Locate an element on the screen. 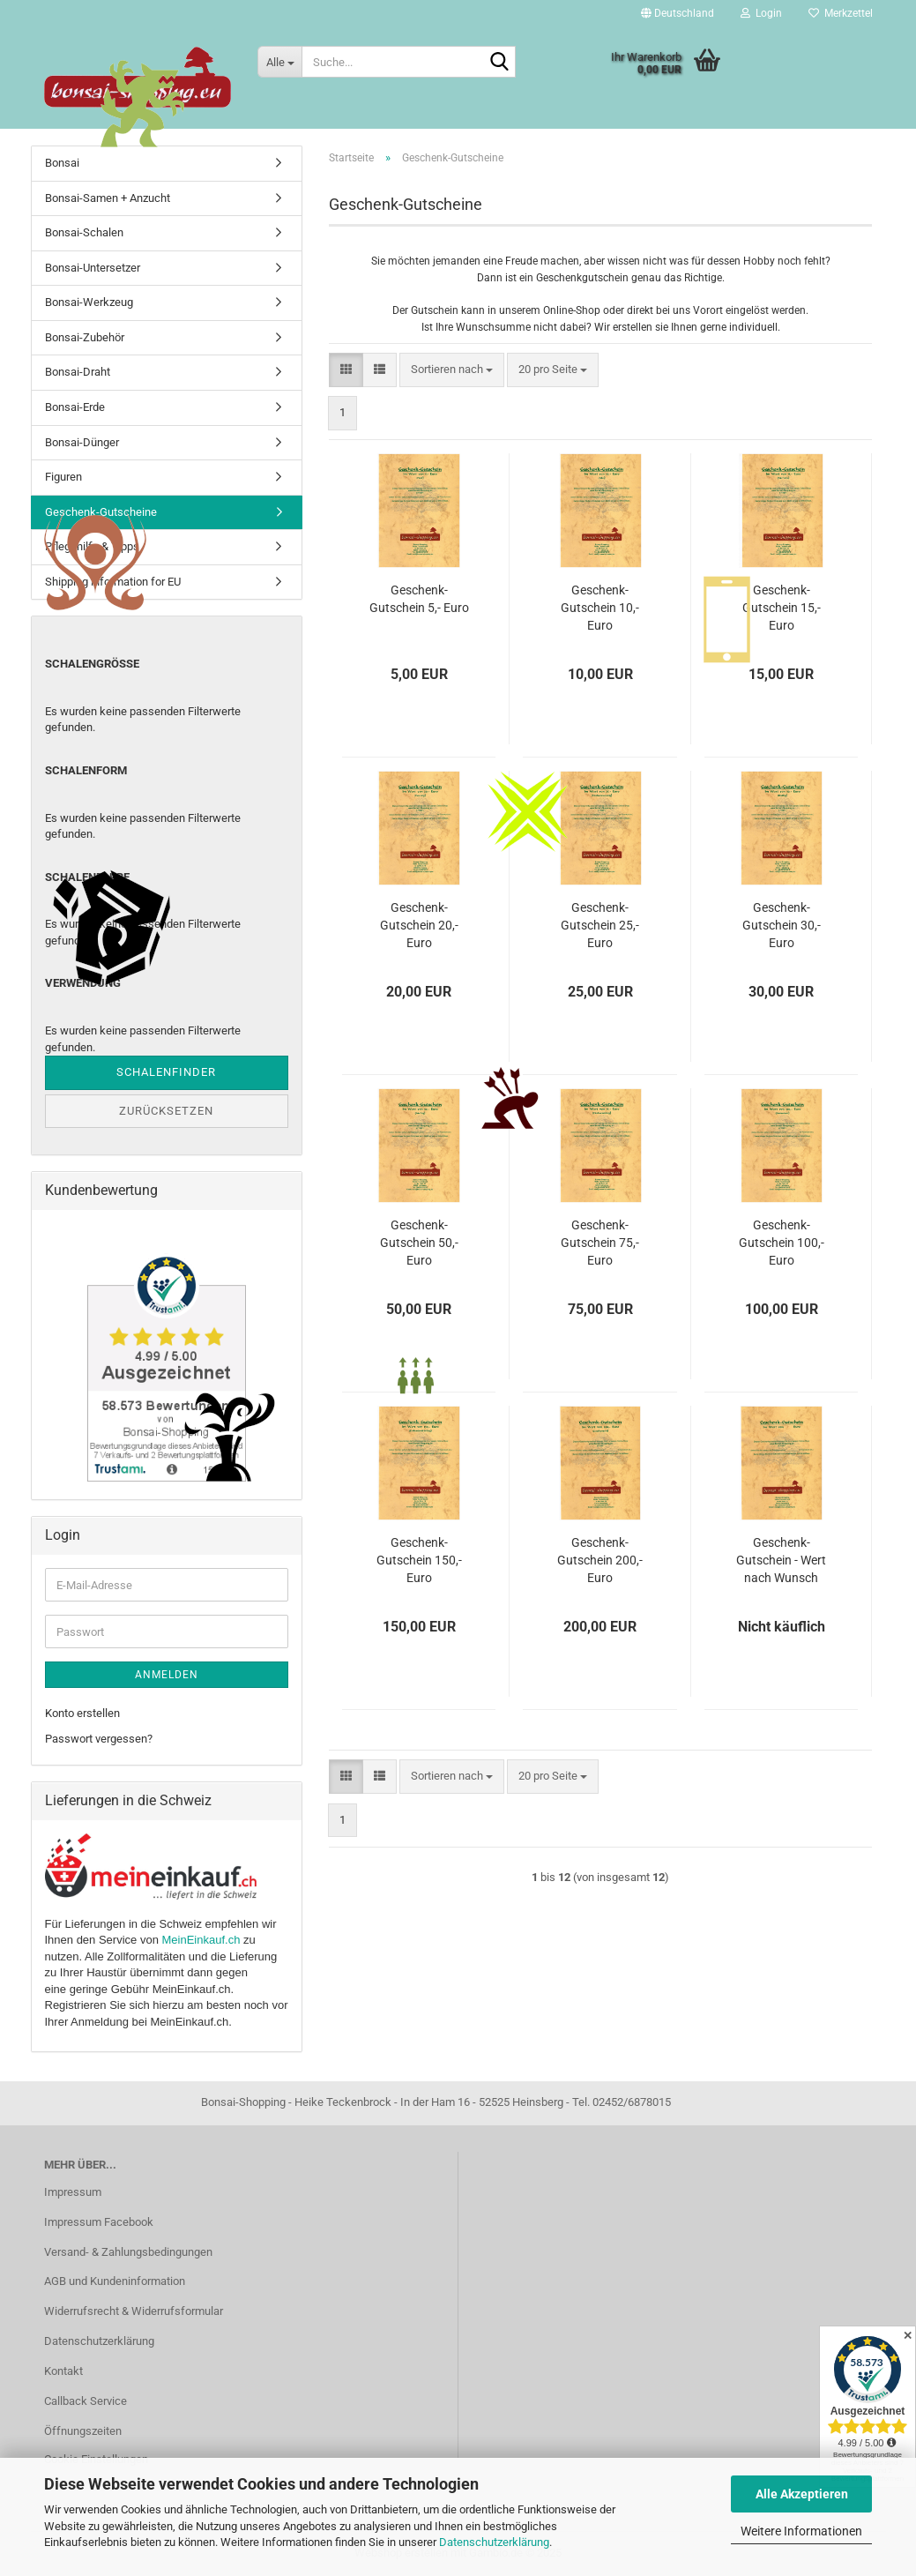 This screenshot has width=916, height=2576. potion or magical item in inventory is located at coordinates (229, 1437).